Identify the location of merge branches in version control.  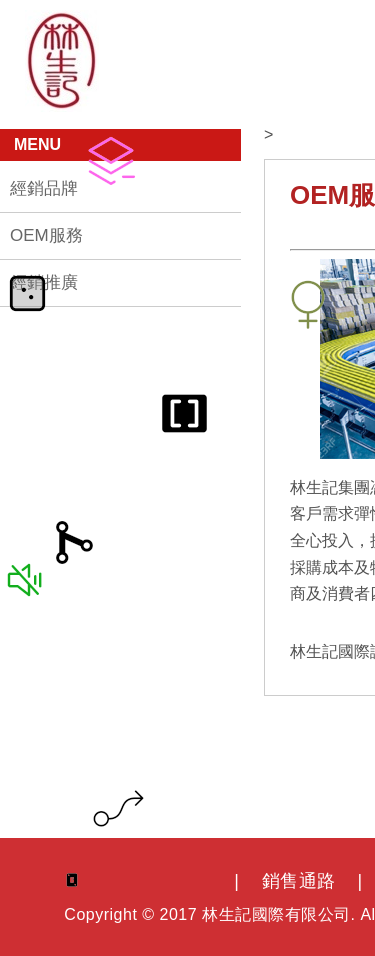
(74, 542).